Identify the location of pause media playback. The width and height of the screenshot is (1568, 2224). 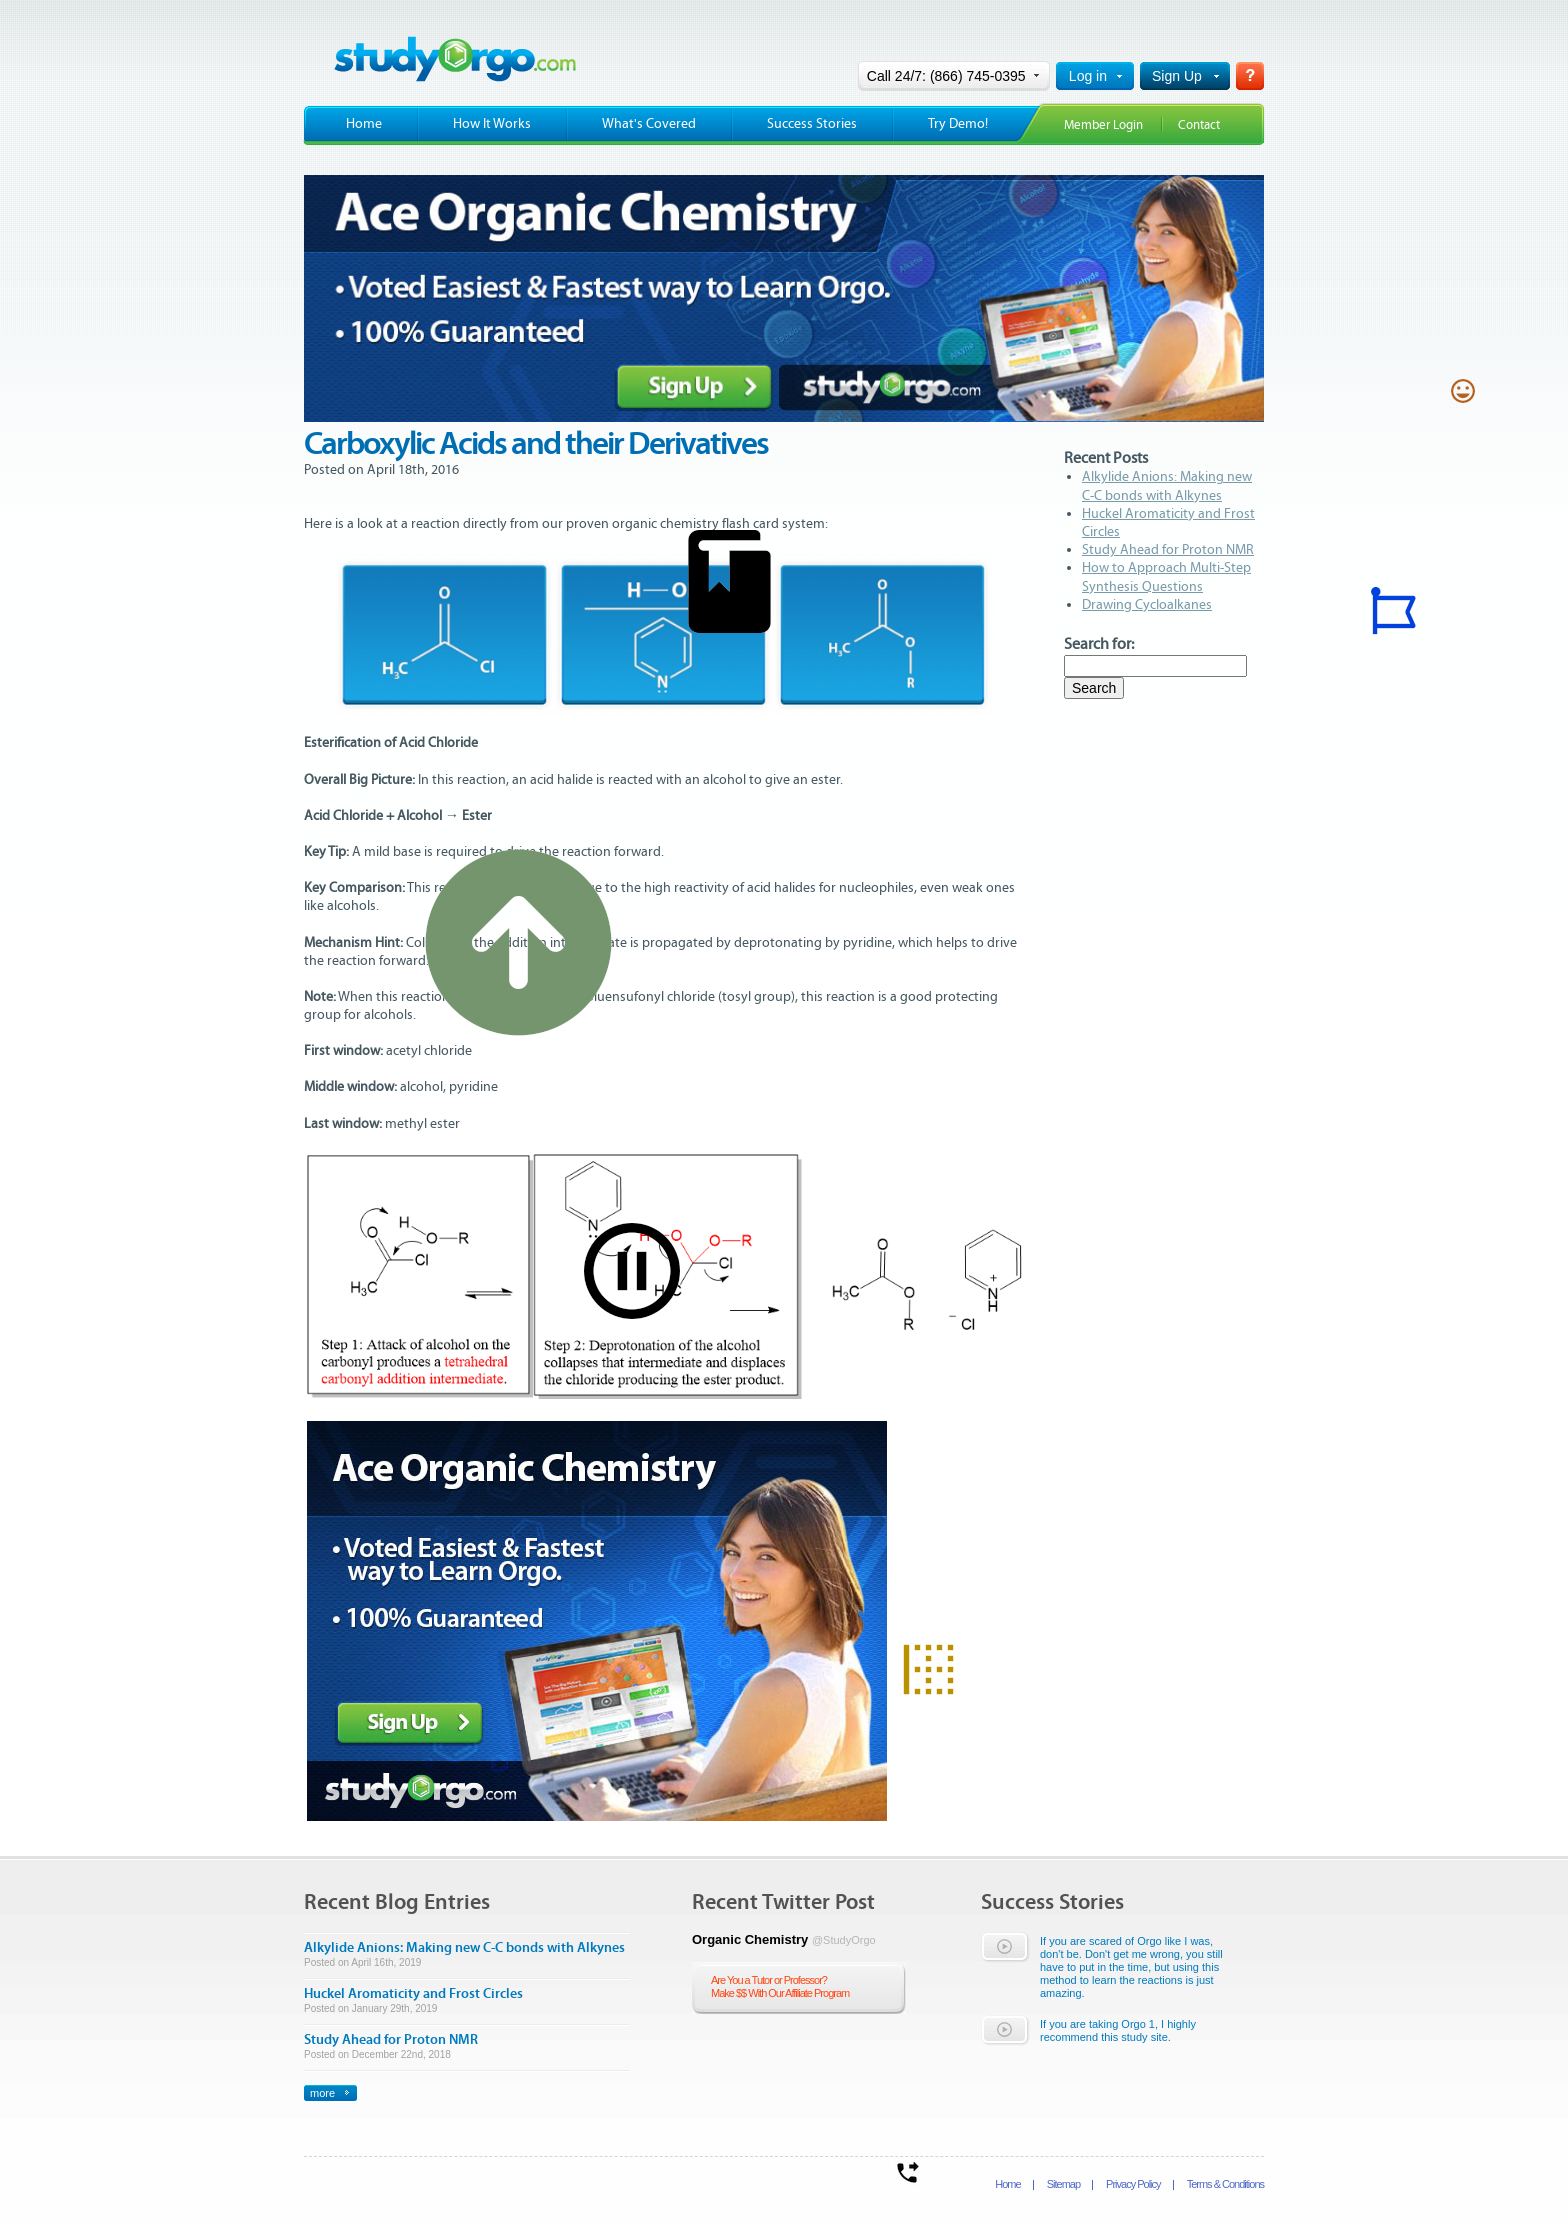
(632, 1271).